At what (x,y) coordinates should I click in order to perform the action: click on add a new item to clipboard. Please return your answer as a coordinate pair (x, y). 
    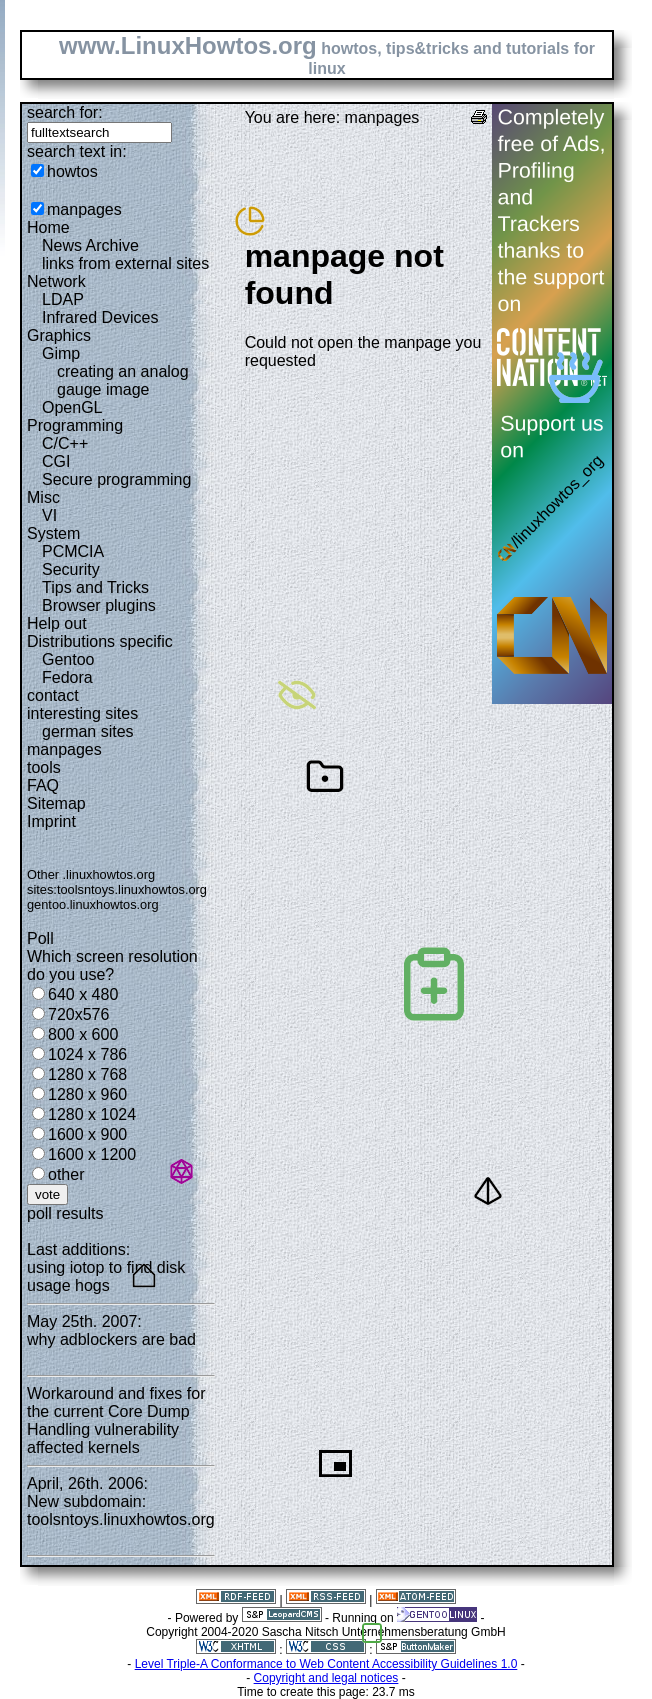
    Looking at the image, I should click on (434, 984).